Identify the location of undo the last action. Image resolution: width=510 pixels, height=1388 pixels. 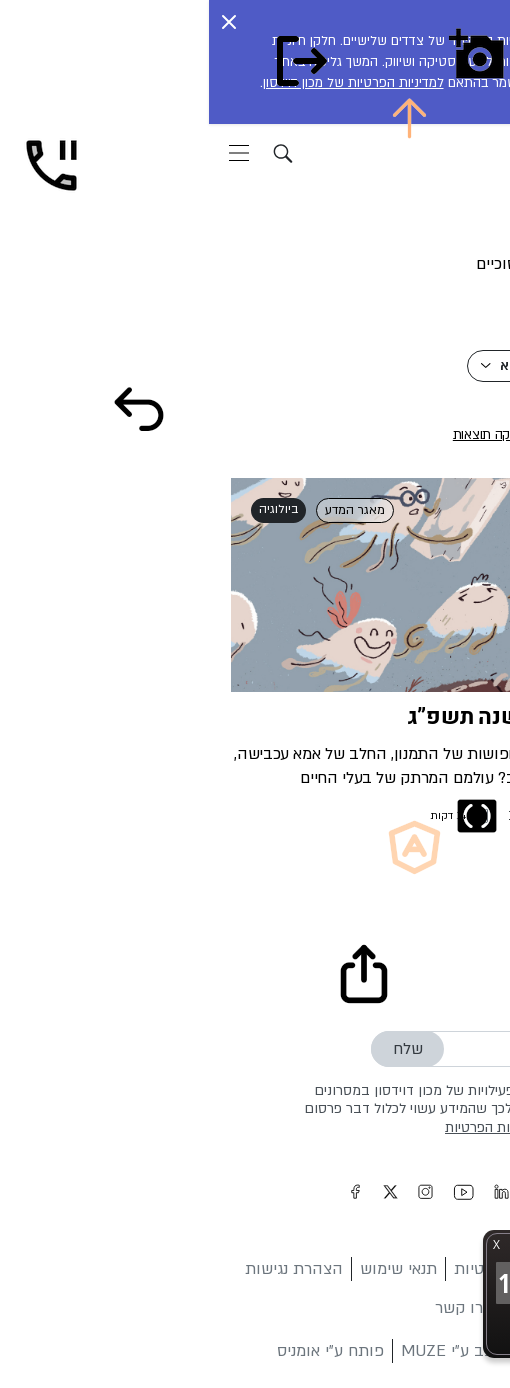
(139, 410).